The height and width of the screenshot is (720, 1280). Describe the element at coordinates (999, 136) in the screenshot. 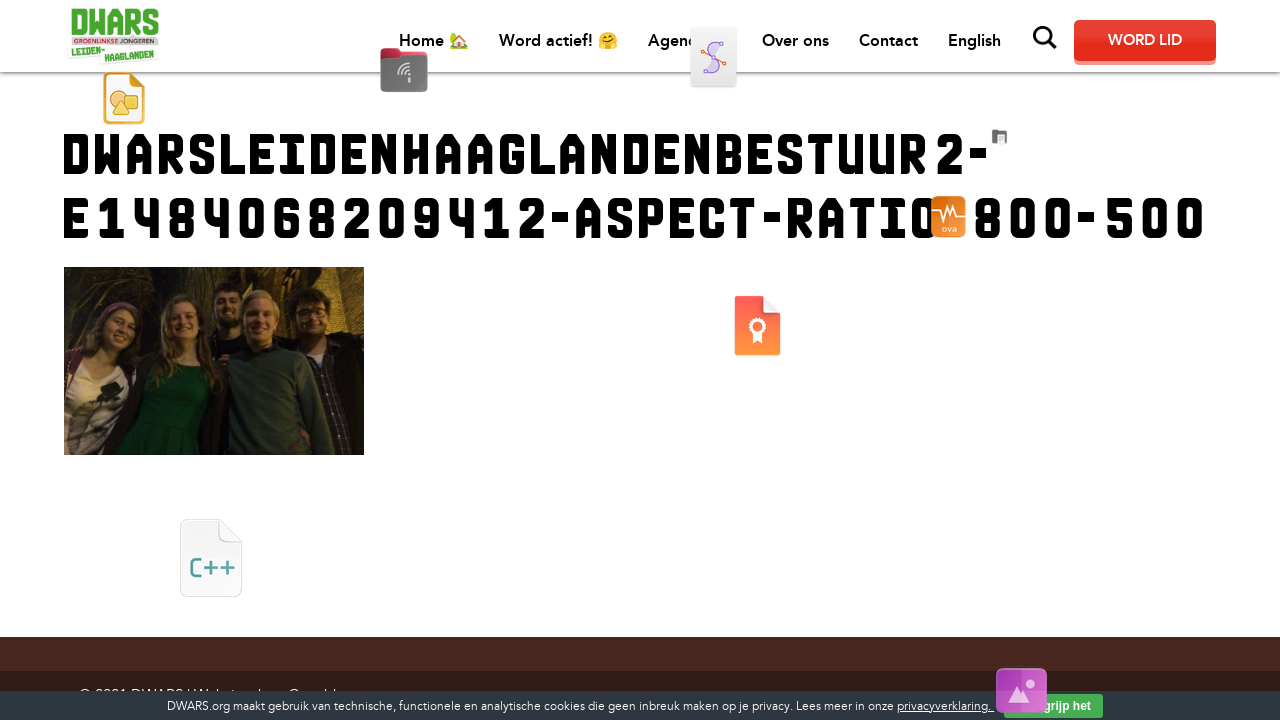

I see `open an existing document or file` at that location.